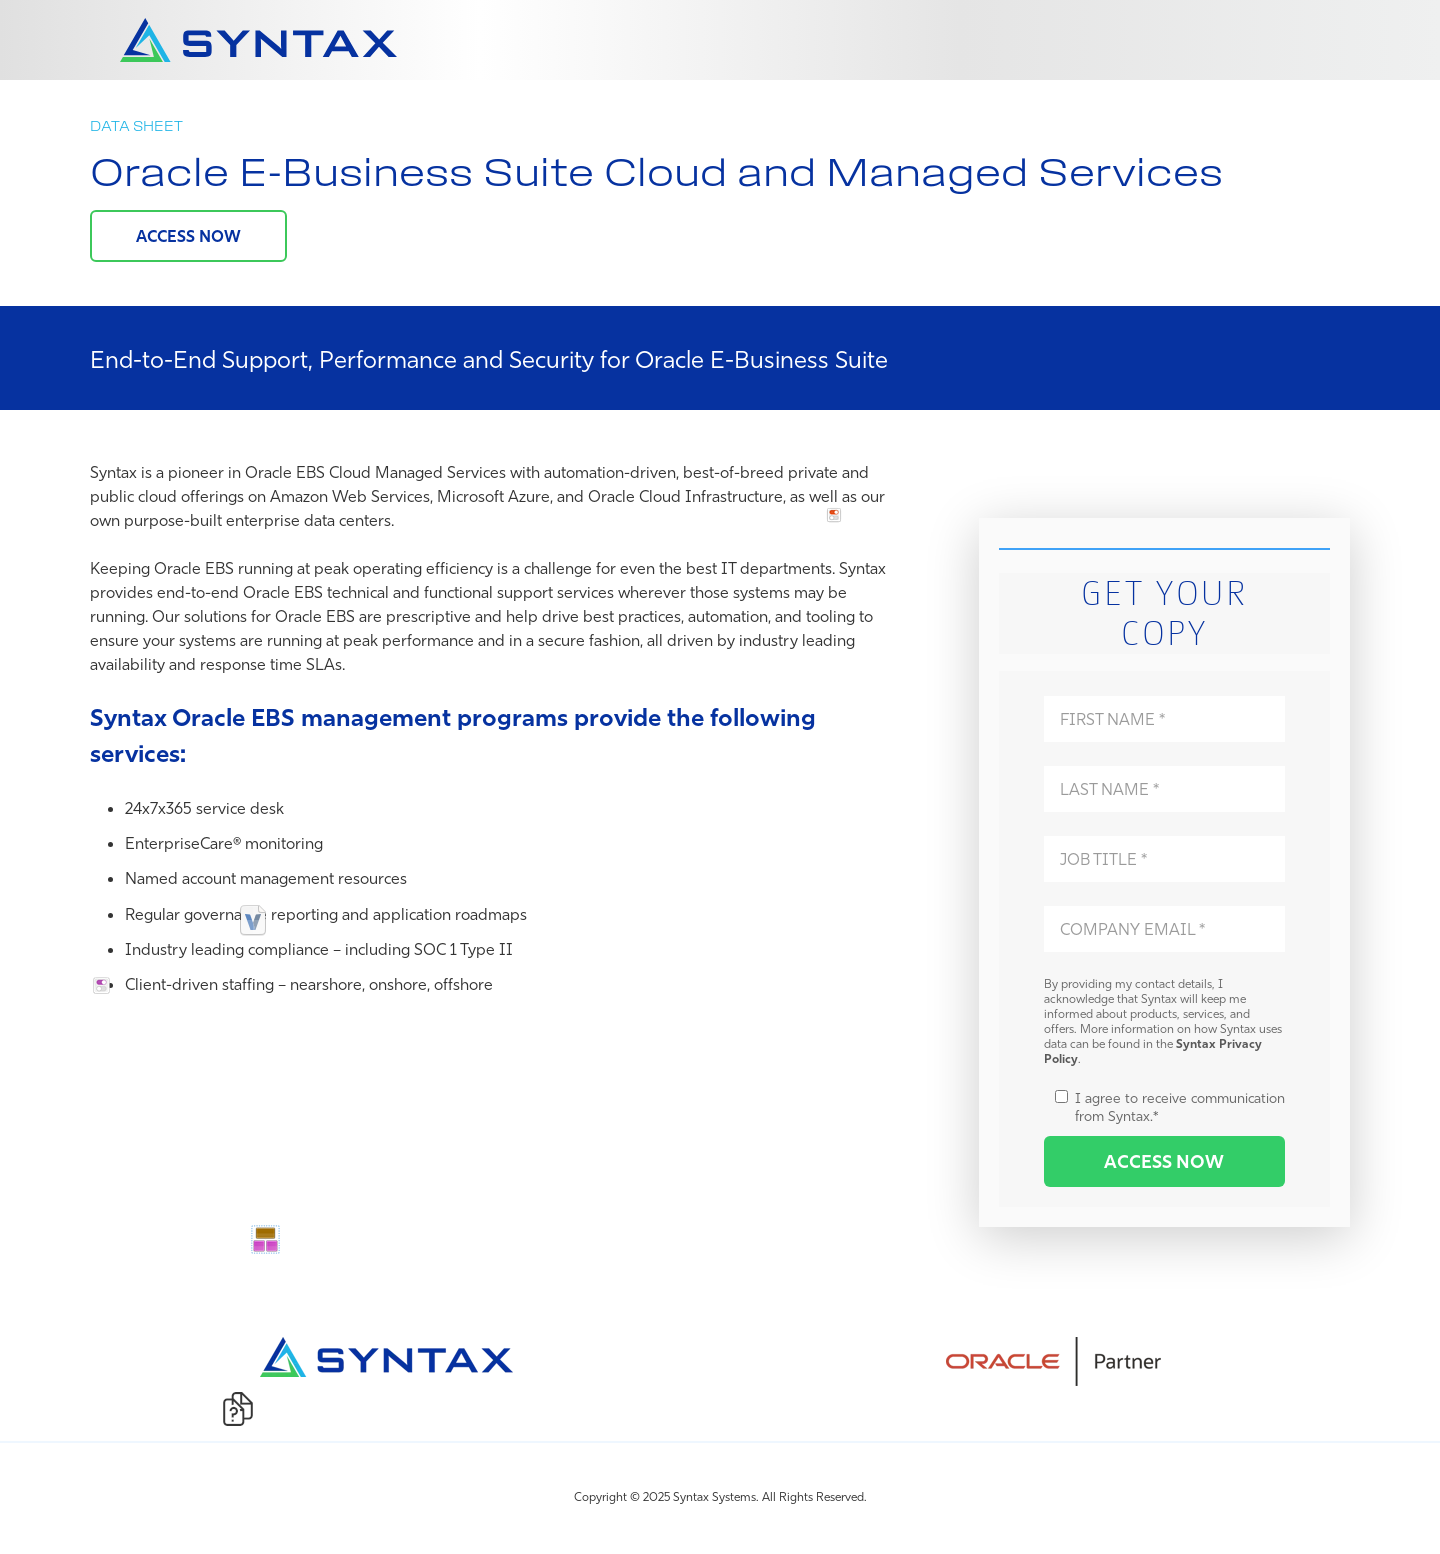 The width and height of the screenshot is (1440, 1554). I want to click on access frequently asked questions, so click(238, 1409).